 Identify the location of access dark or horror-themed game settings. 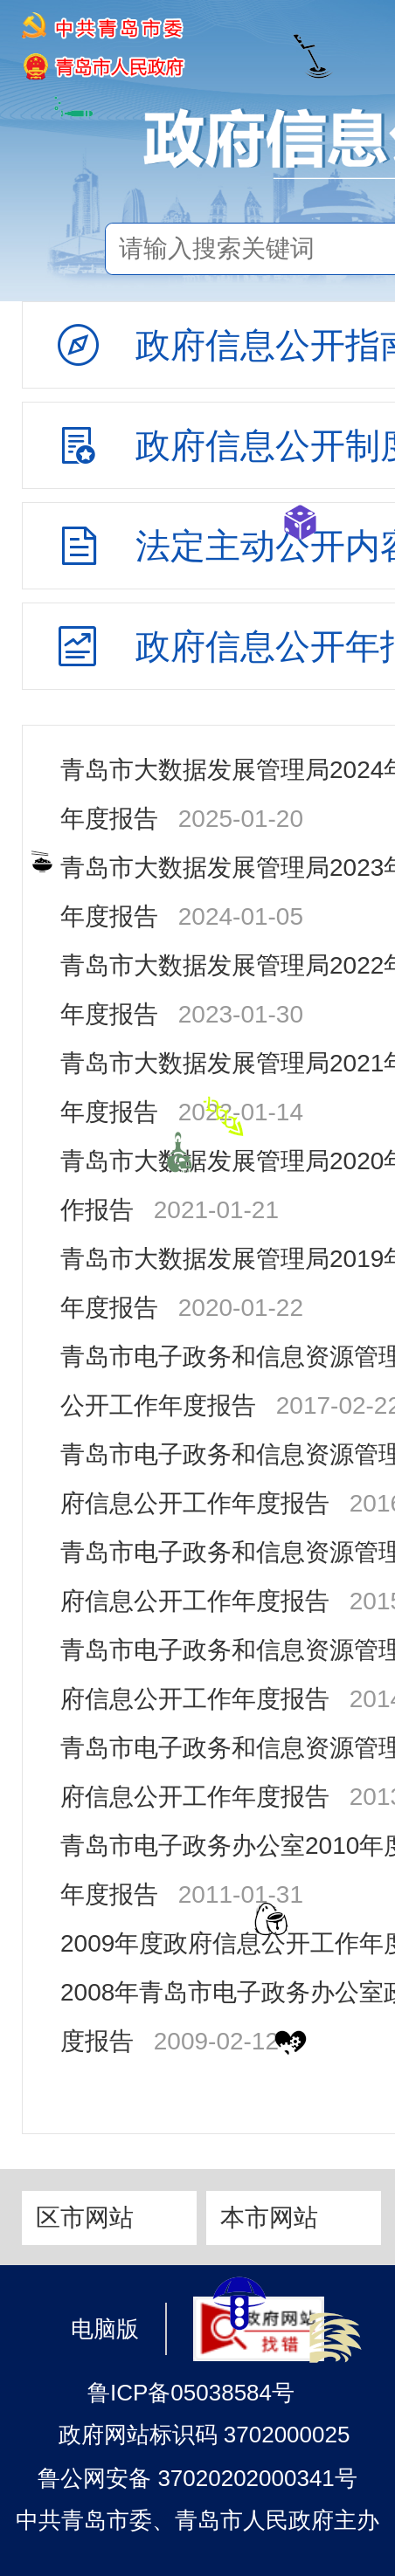
(178, 1152).